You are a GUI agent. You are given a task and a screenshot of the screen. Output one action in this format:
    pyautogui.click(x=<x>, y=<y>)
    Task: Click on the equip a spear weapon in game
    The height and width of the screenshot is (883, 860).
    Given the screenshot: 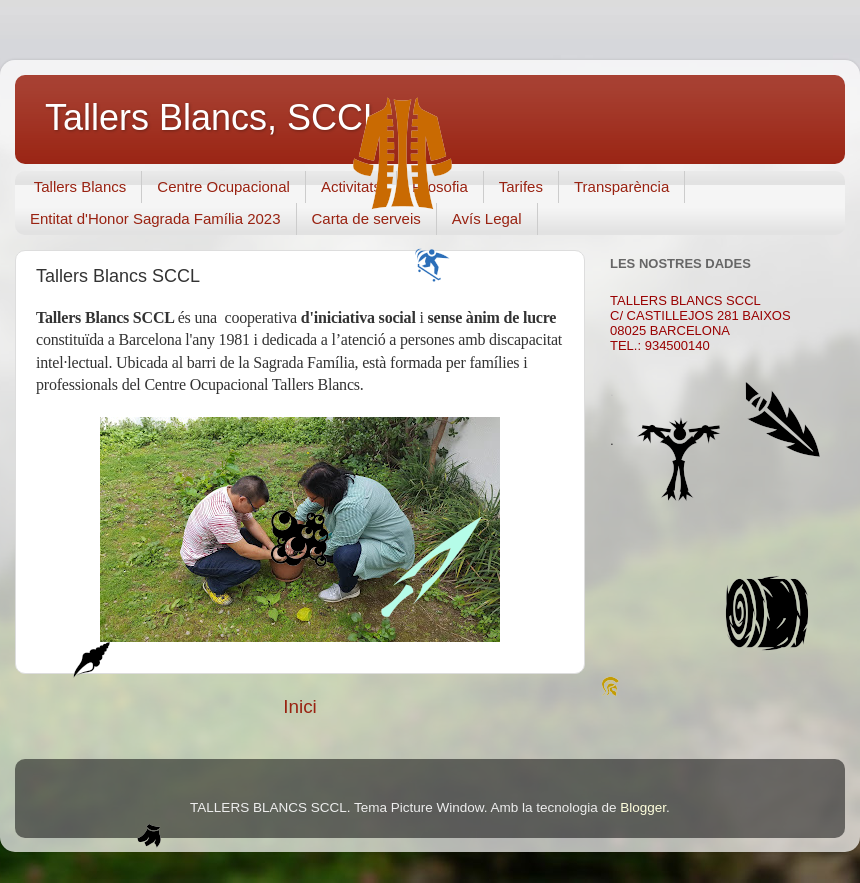 What is the action you would take?
    pyautogui.click(x=782, y=419)
    